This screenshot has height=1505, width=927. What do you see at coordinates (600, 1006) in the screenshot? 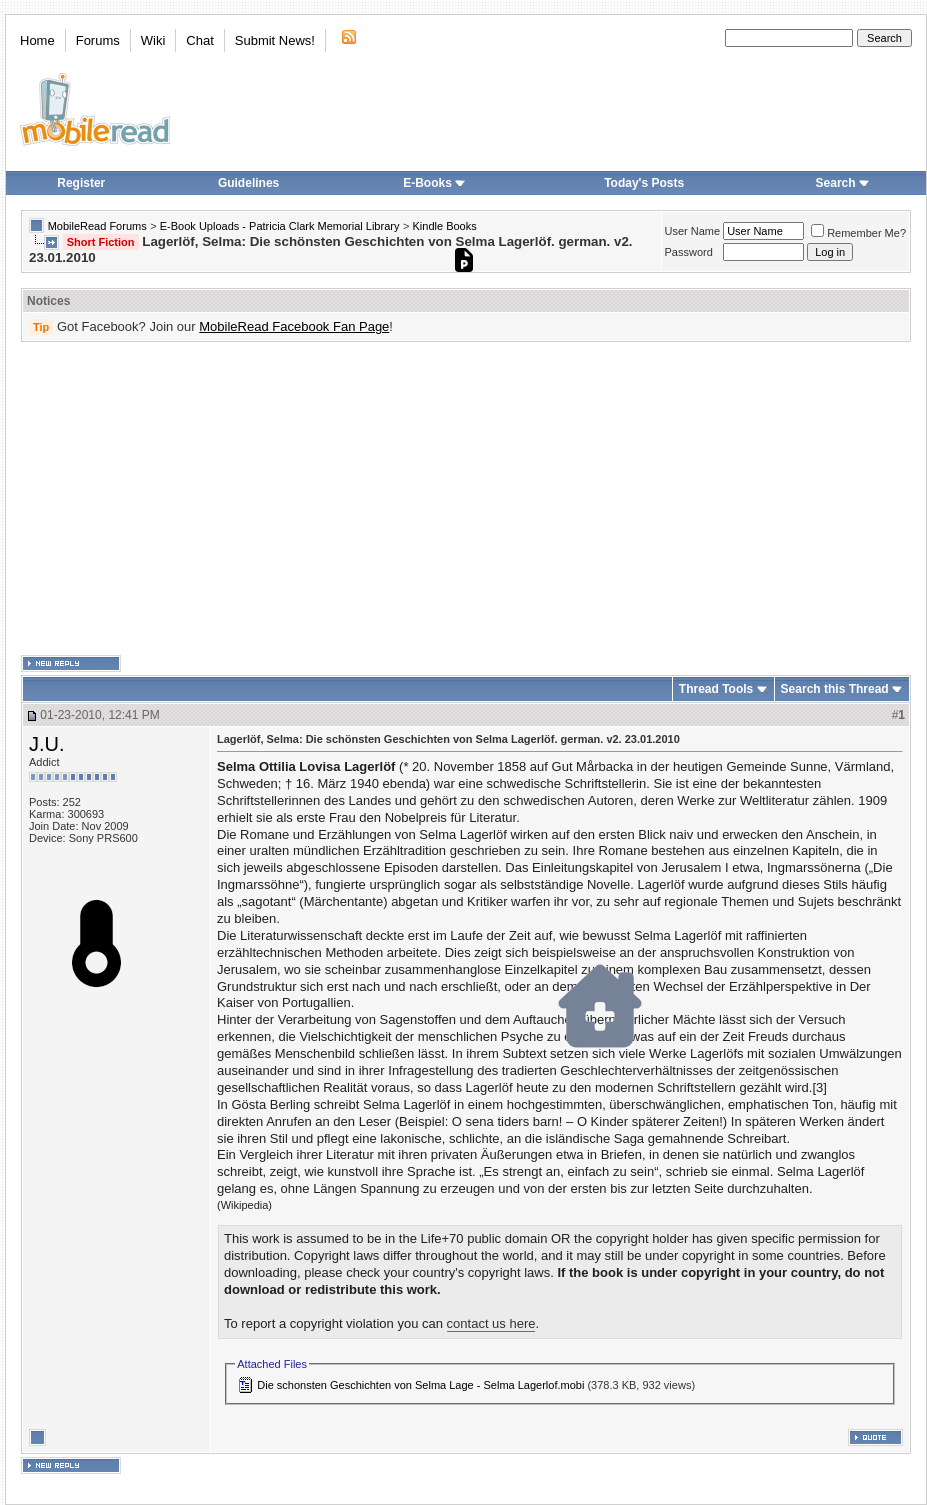
I see `access home healthcare services` at bounding box center [600, 1006].